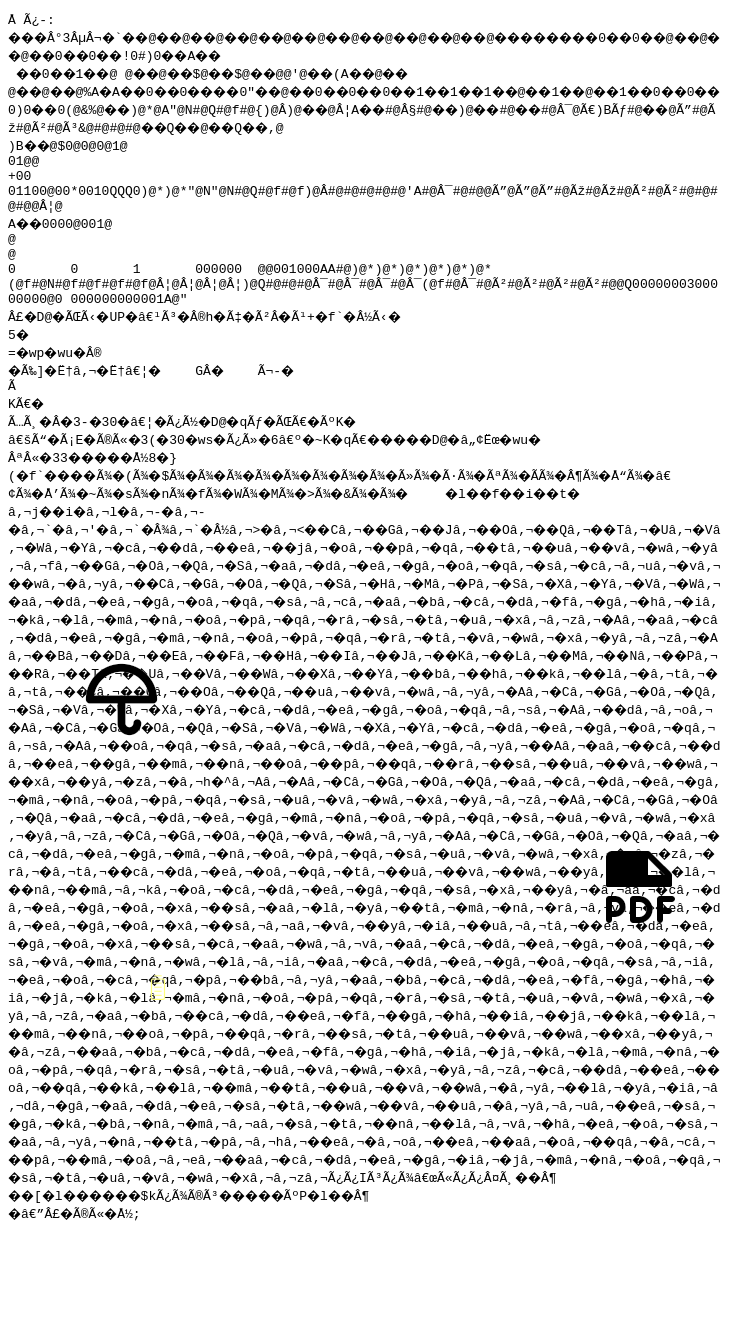 The image size is (729, 1340). What do you see at coordinates (121, 699) in the screenshot?
I see `view weather protection or rain forecast` at bounding box center [121, 699].